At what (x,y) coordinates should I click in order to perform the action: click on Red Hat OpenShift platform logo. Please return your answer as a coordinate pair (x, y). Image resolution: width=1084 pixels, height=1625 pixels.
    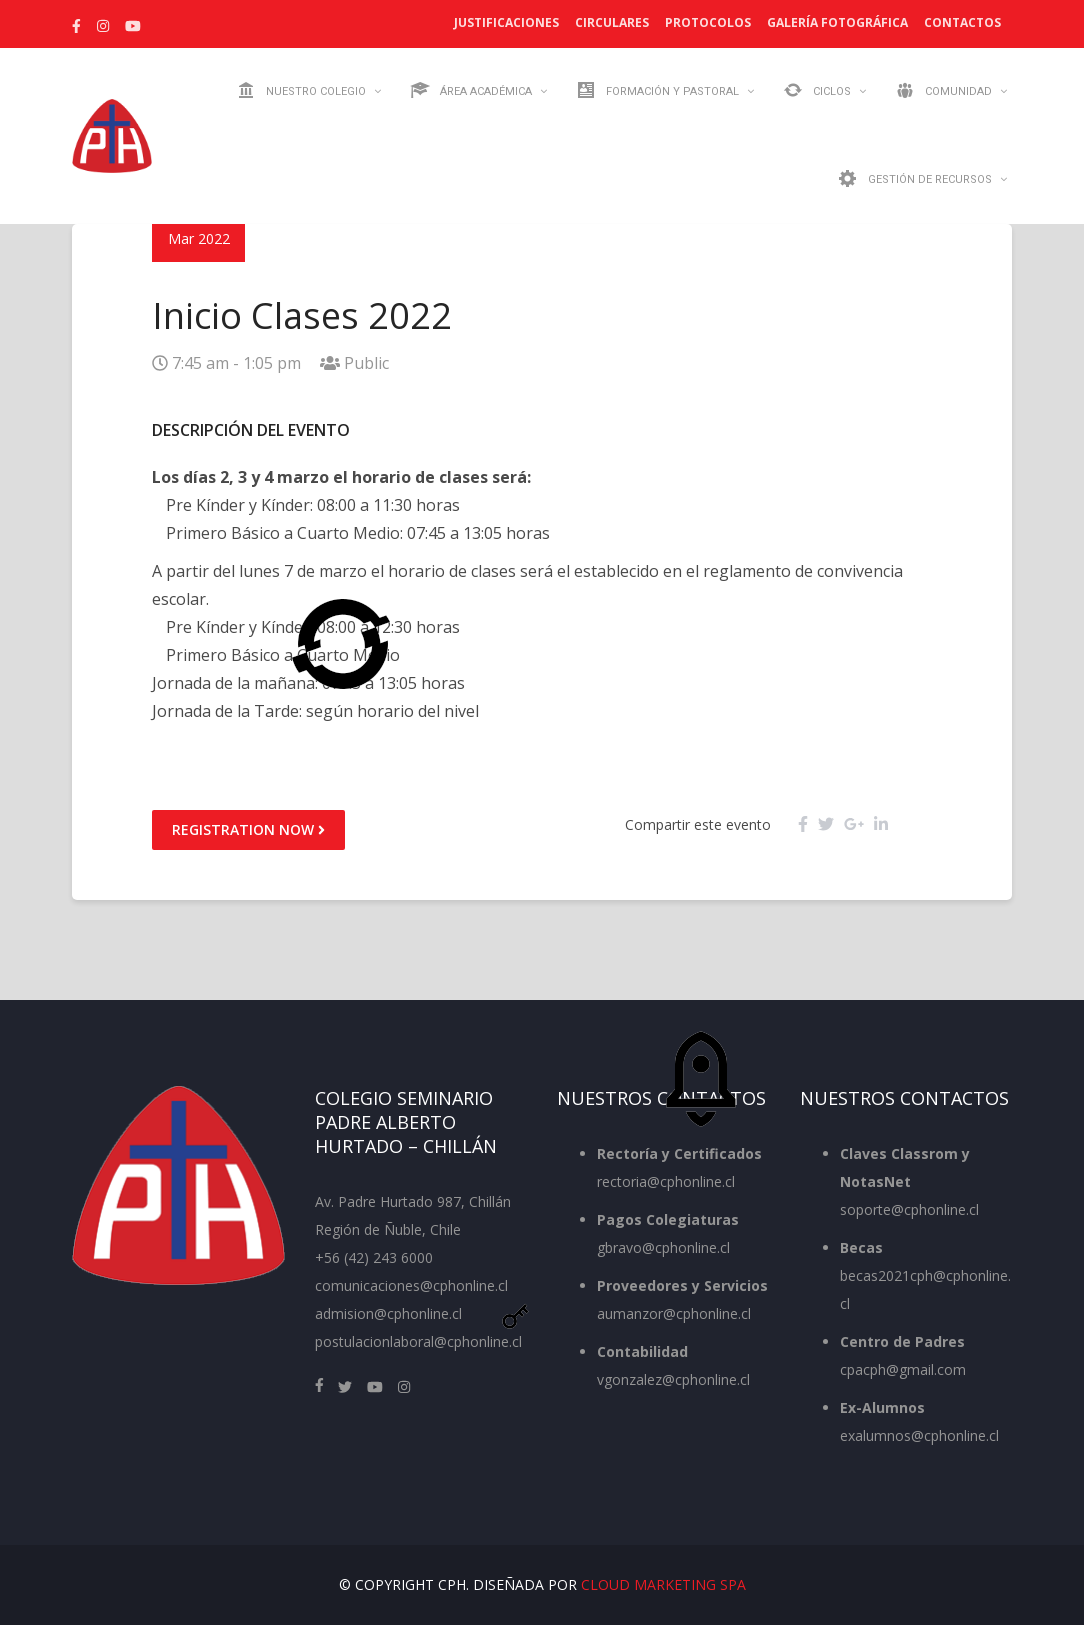
    Looking at the image, I should click on (341, 644).